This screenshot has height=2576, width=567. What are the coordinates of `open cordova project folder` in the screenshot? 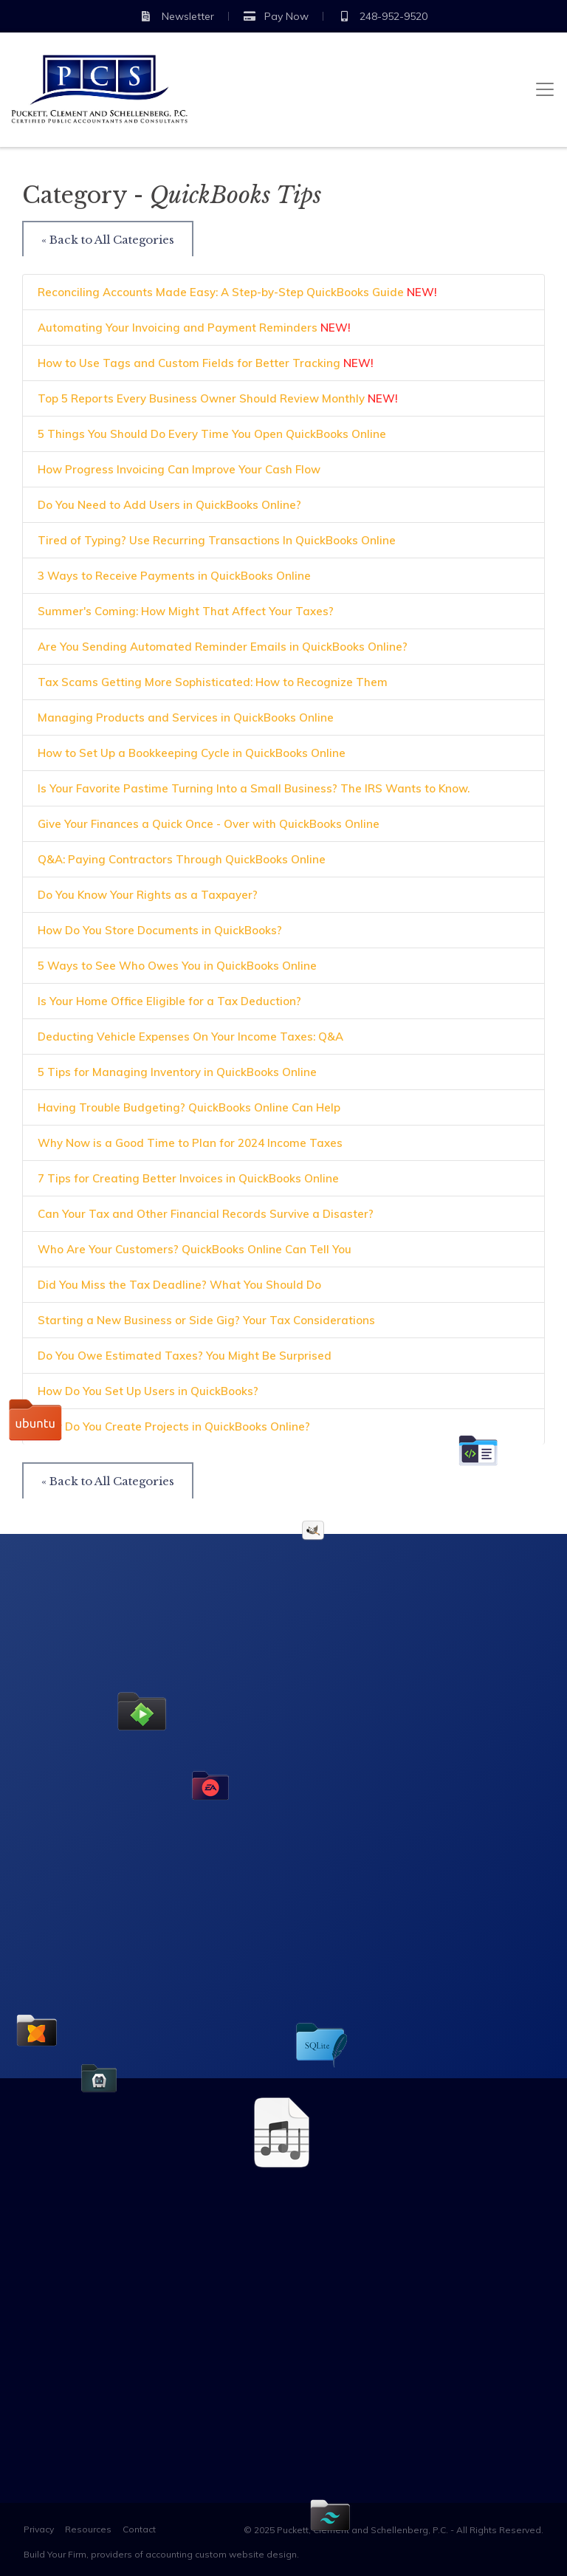 It's located at (99, 2079).